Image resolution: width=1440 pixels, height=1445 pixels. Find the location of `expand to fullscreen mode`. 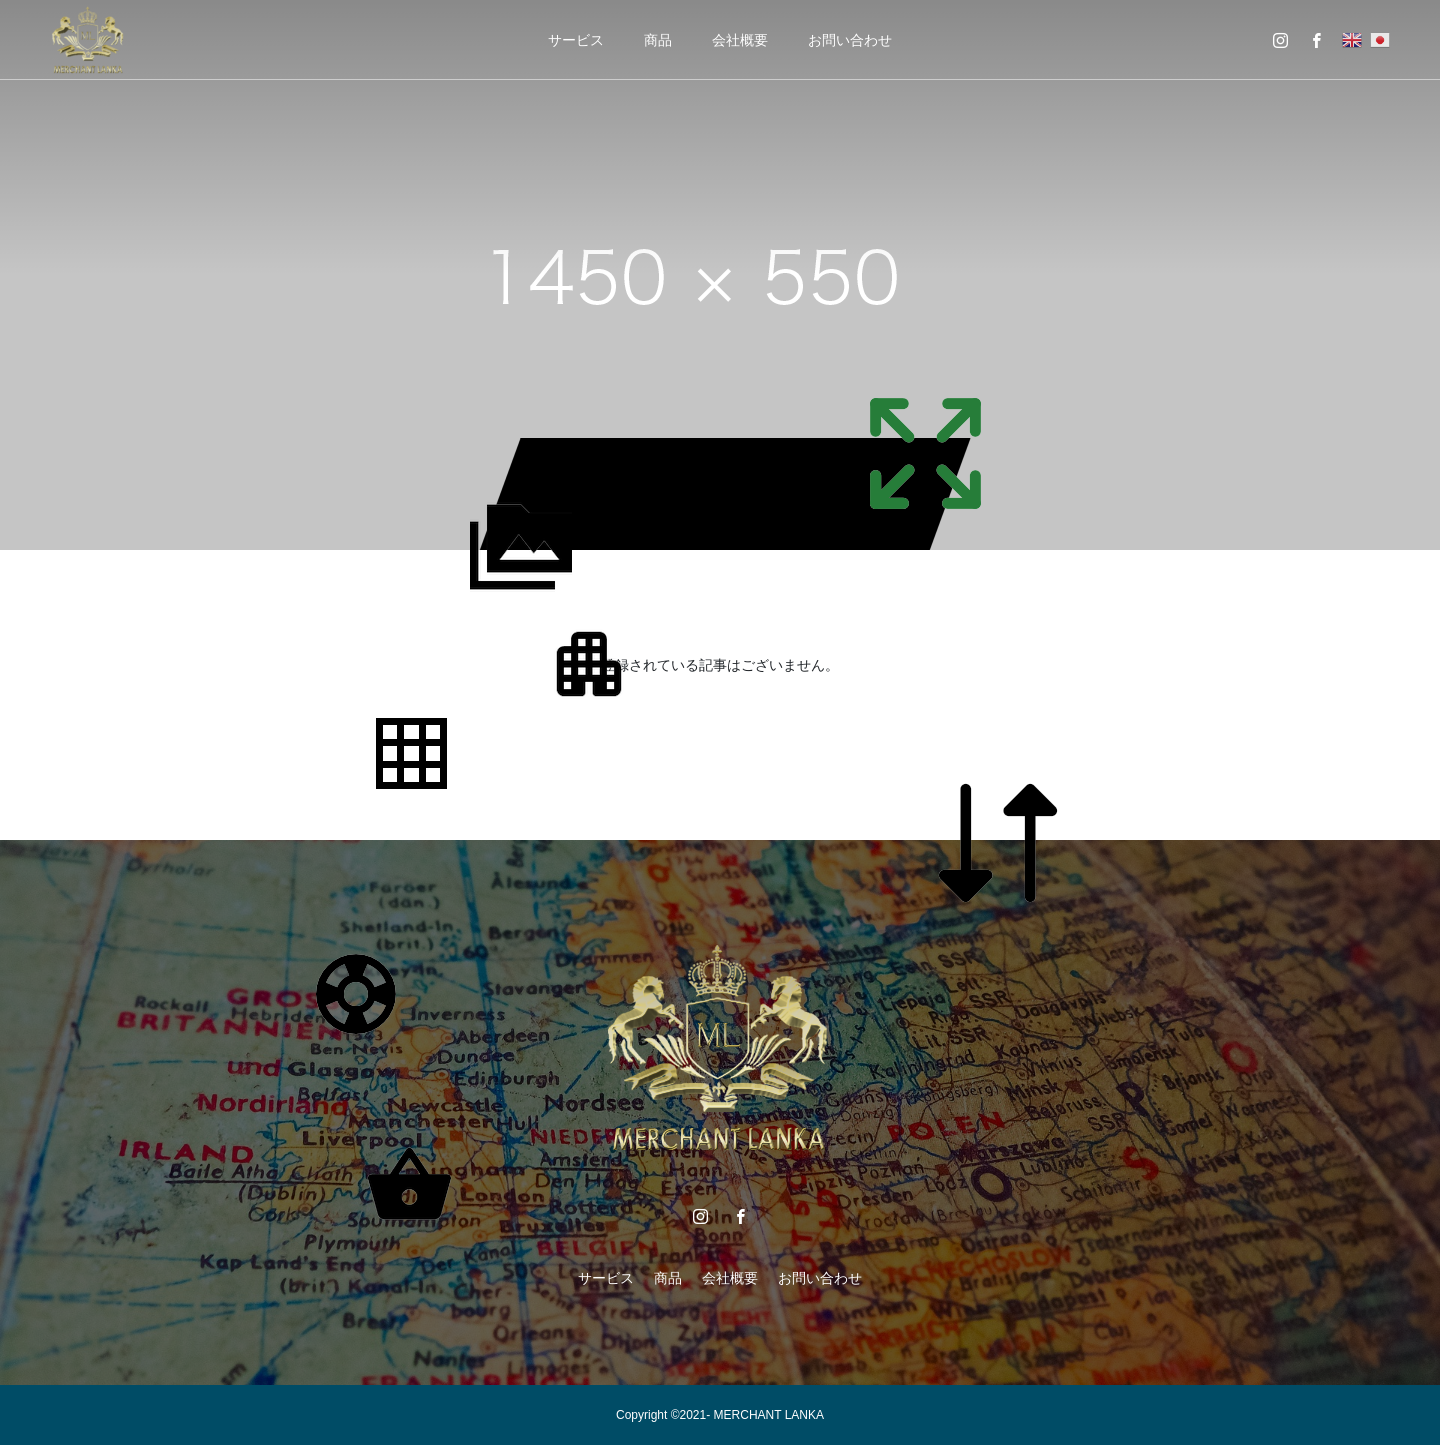

expand to fullscreen mode is located at coordinates (925, 453).